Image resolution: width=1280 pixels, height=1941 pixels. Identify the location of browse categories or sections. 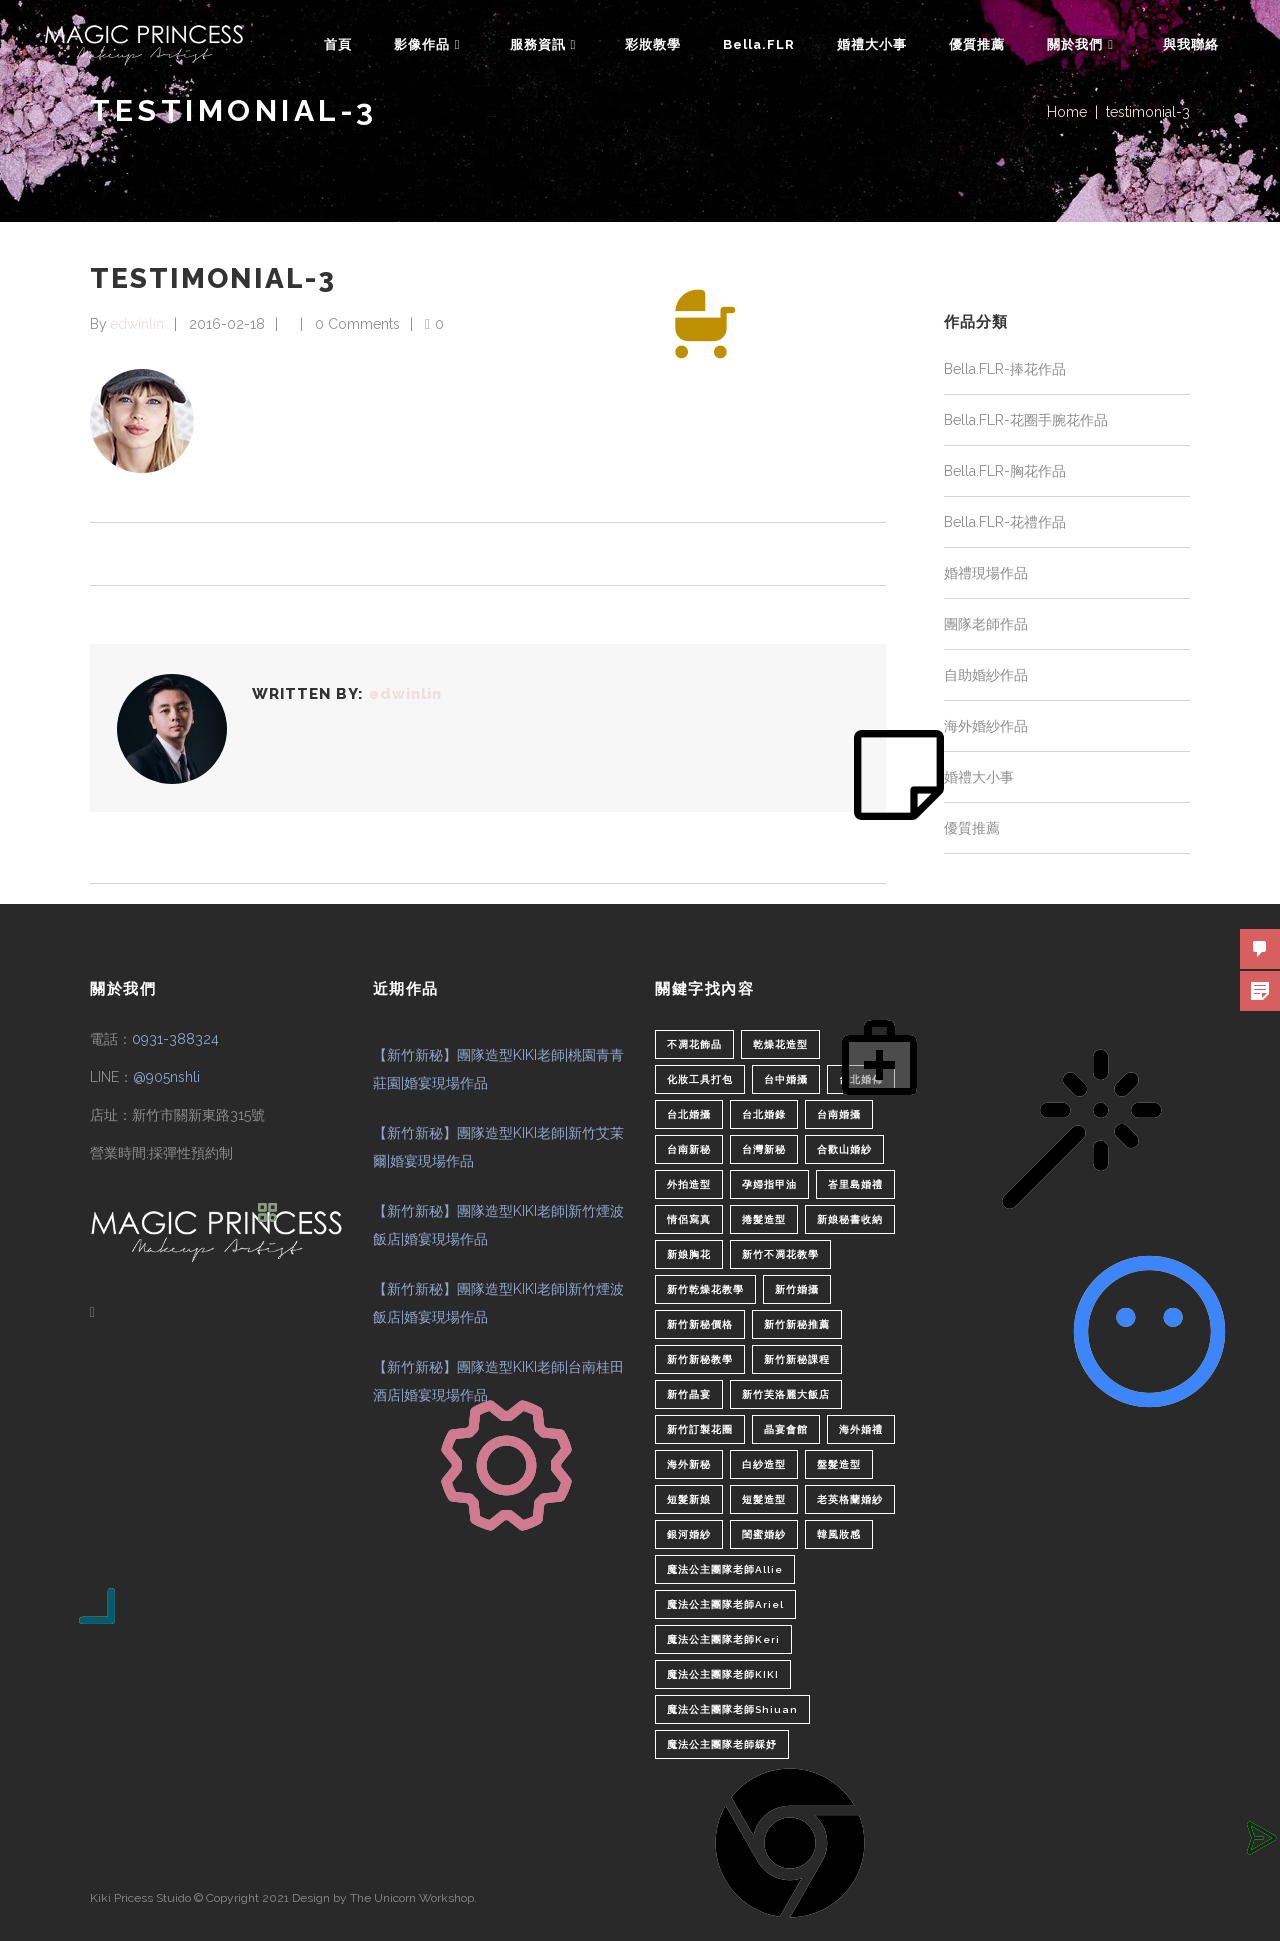
(267, 1212).